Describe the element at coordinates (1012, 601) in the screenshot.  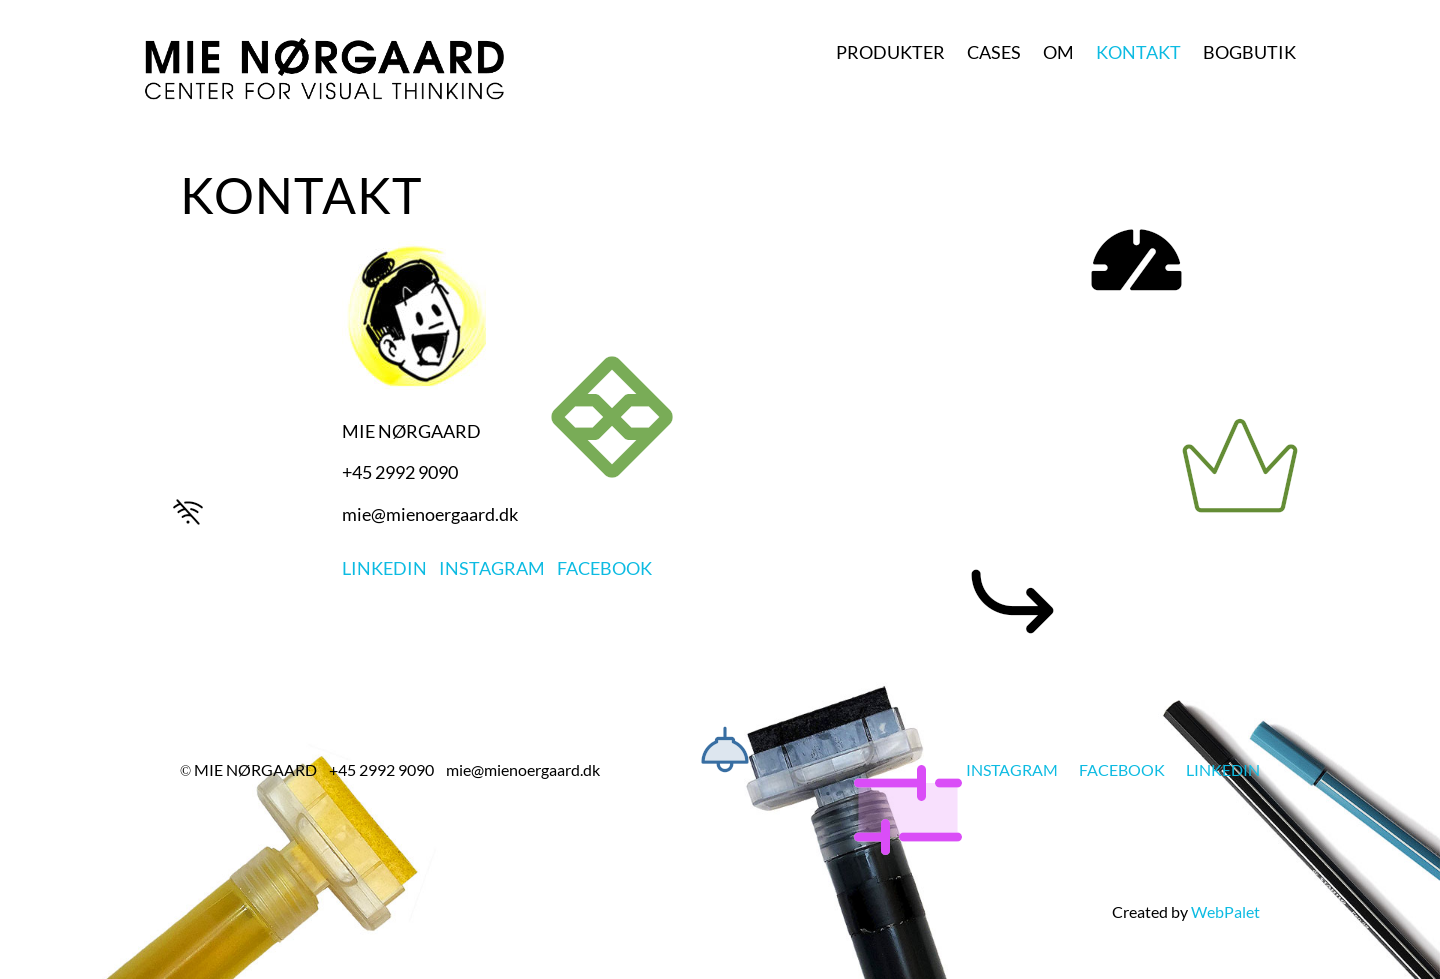
I see `reply to a message or comment` at that location.